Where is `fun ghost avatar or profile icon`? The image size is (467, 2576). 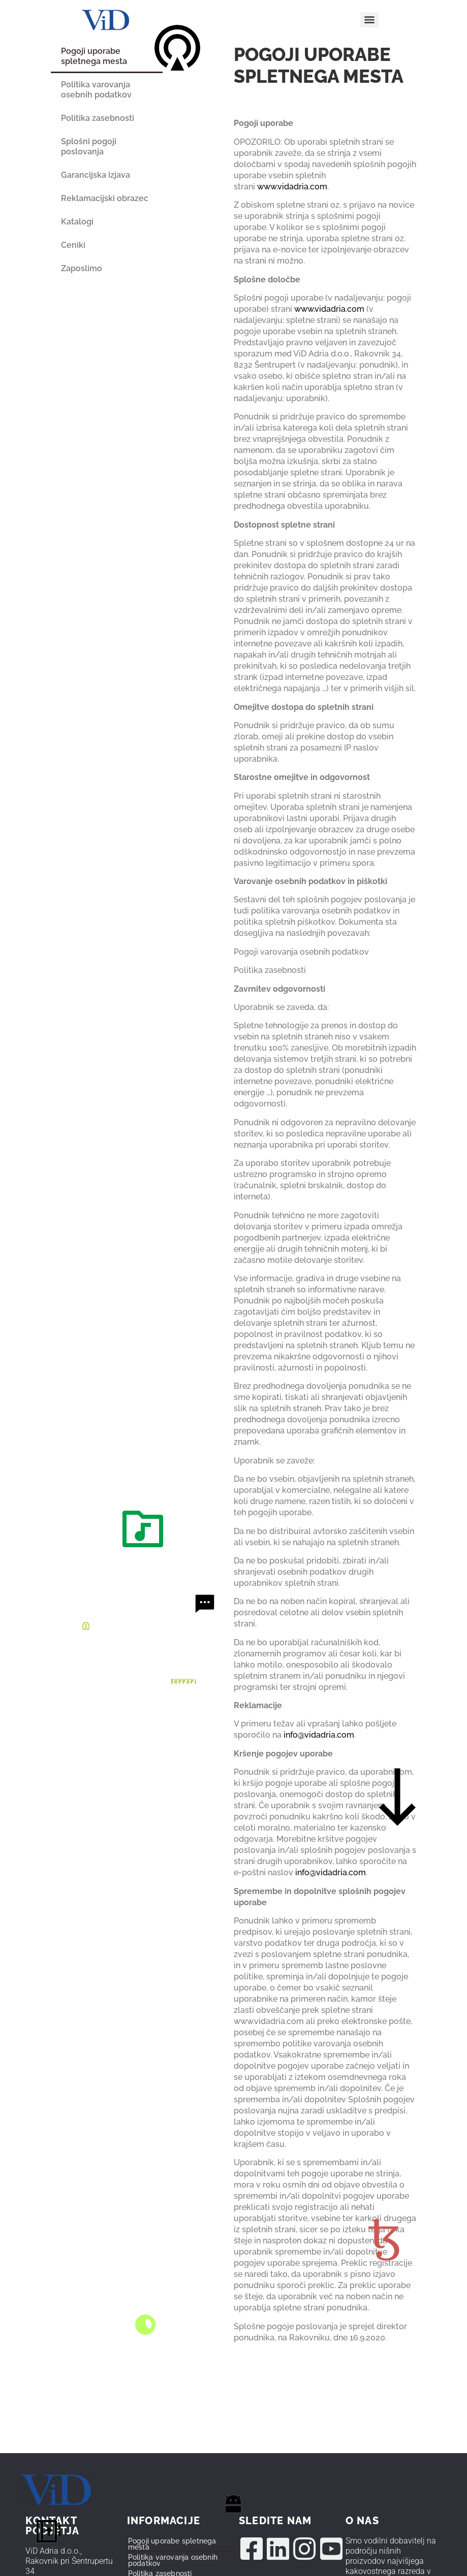
fun ghost avatar or profile icon is located at coordinates (86, 1626).